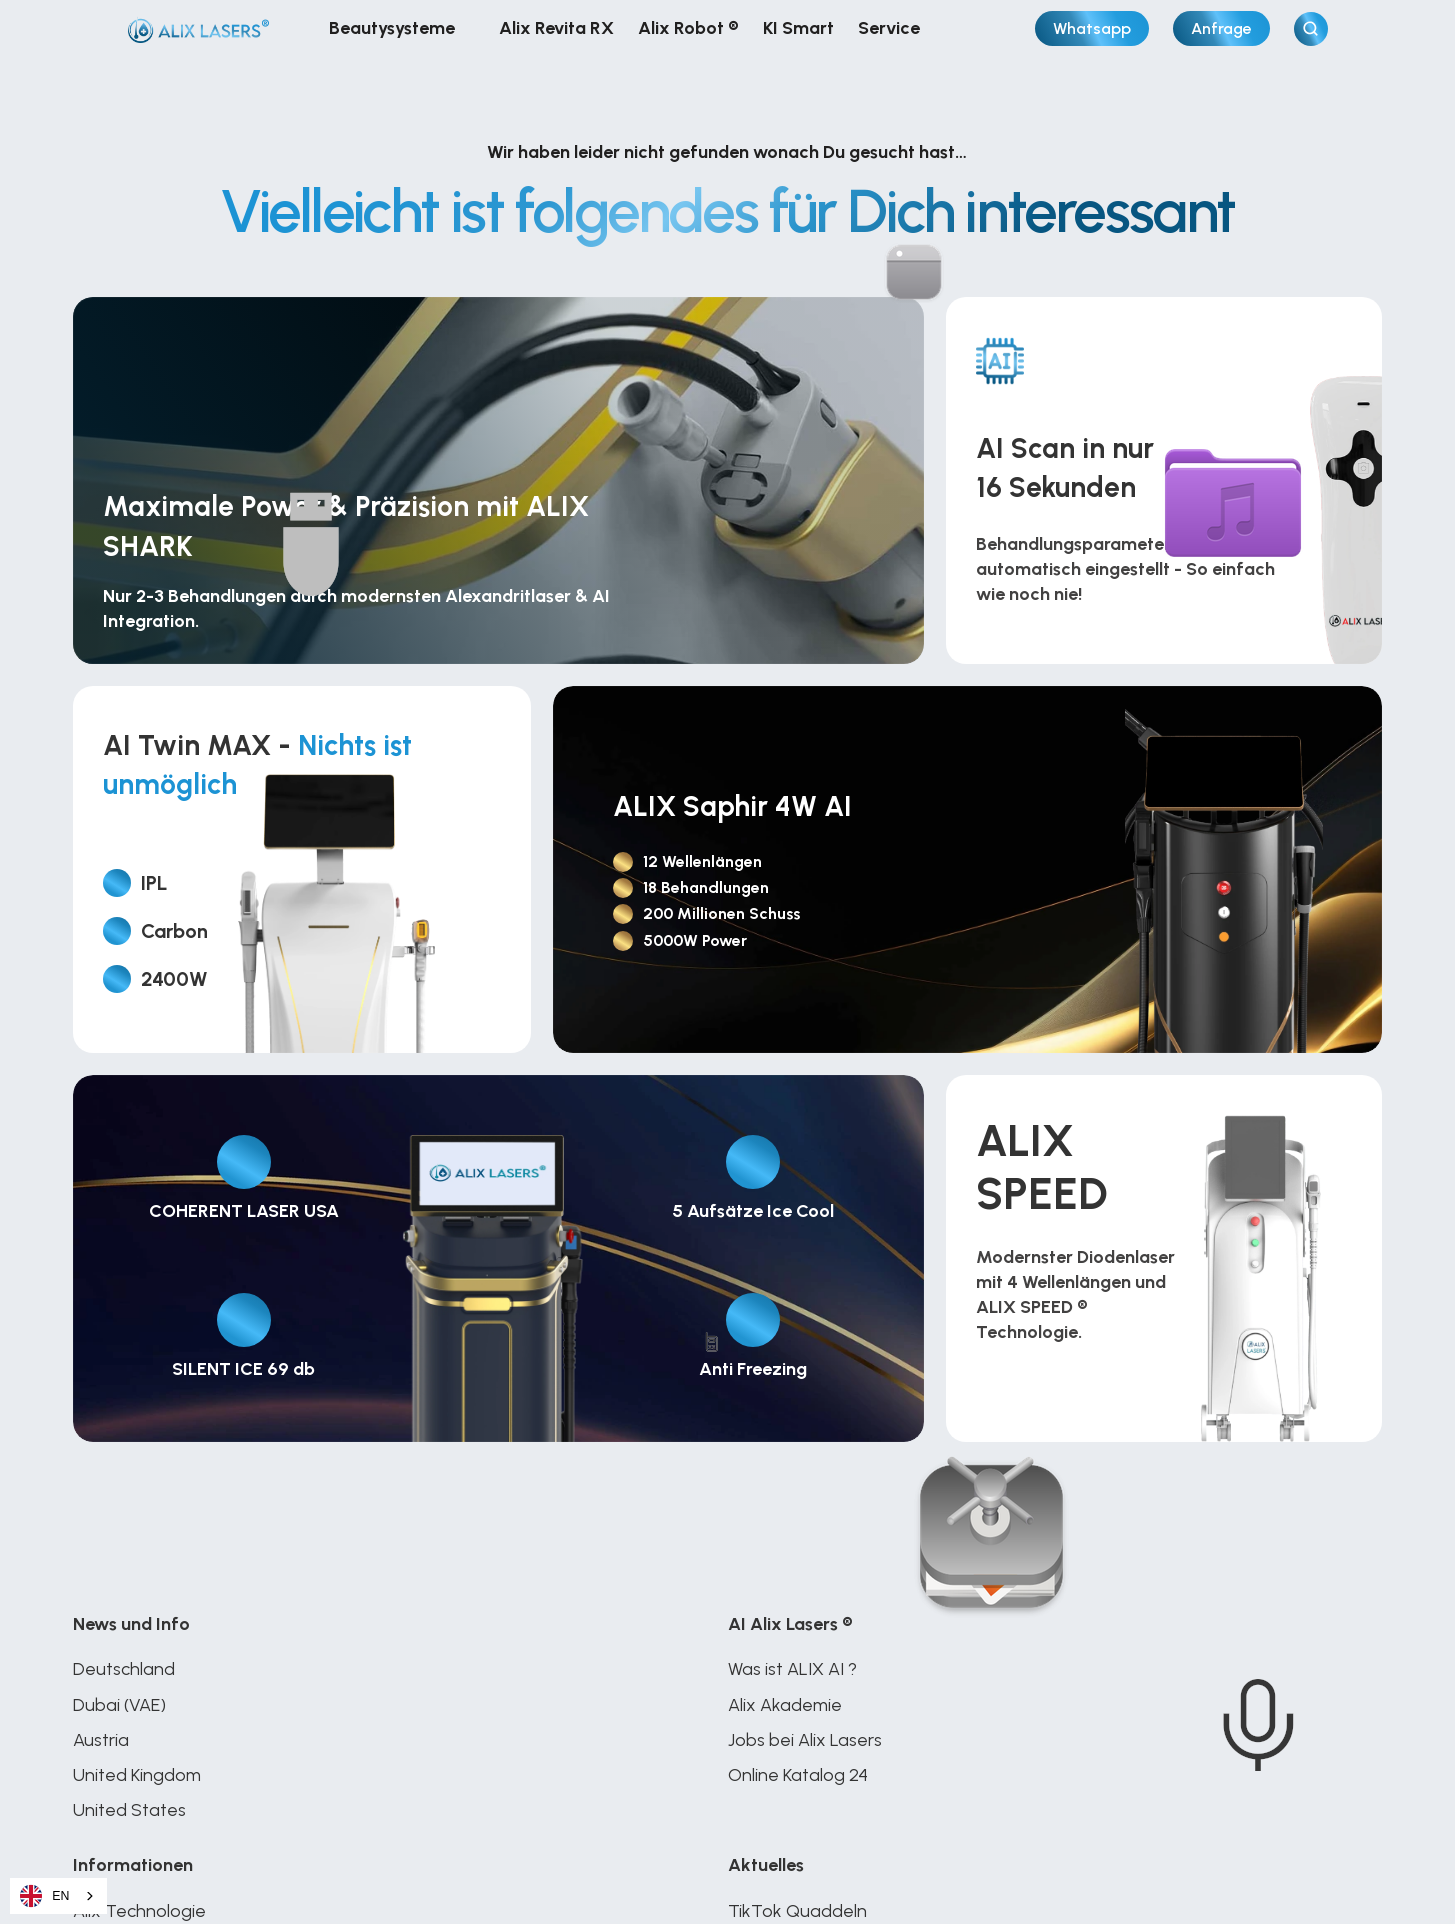  What do you see at coordinates (712, 1342) in the screenshot?
I see `call using a landline or desk phone` at bounding box center [712, 1342].